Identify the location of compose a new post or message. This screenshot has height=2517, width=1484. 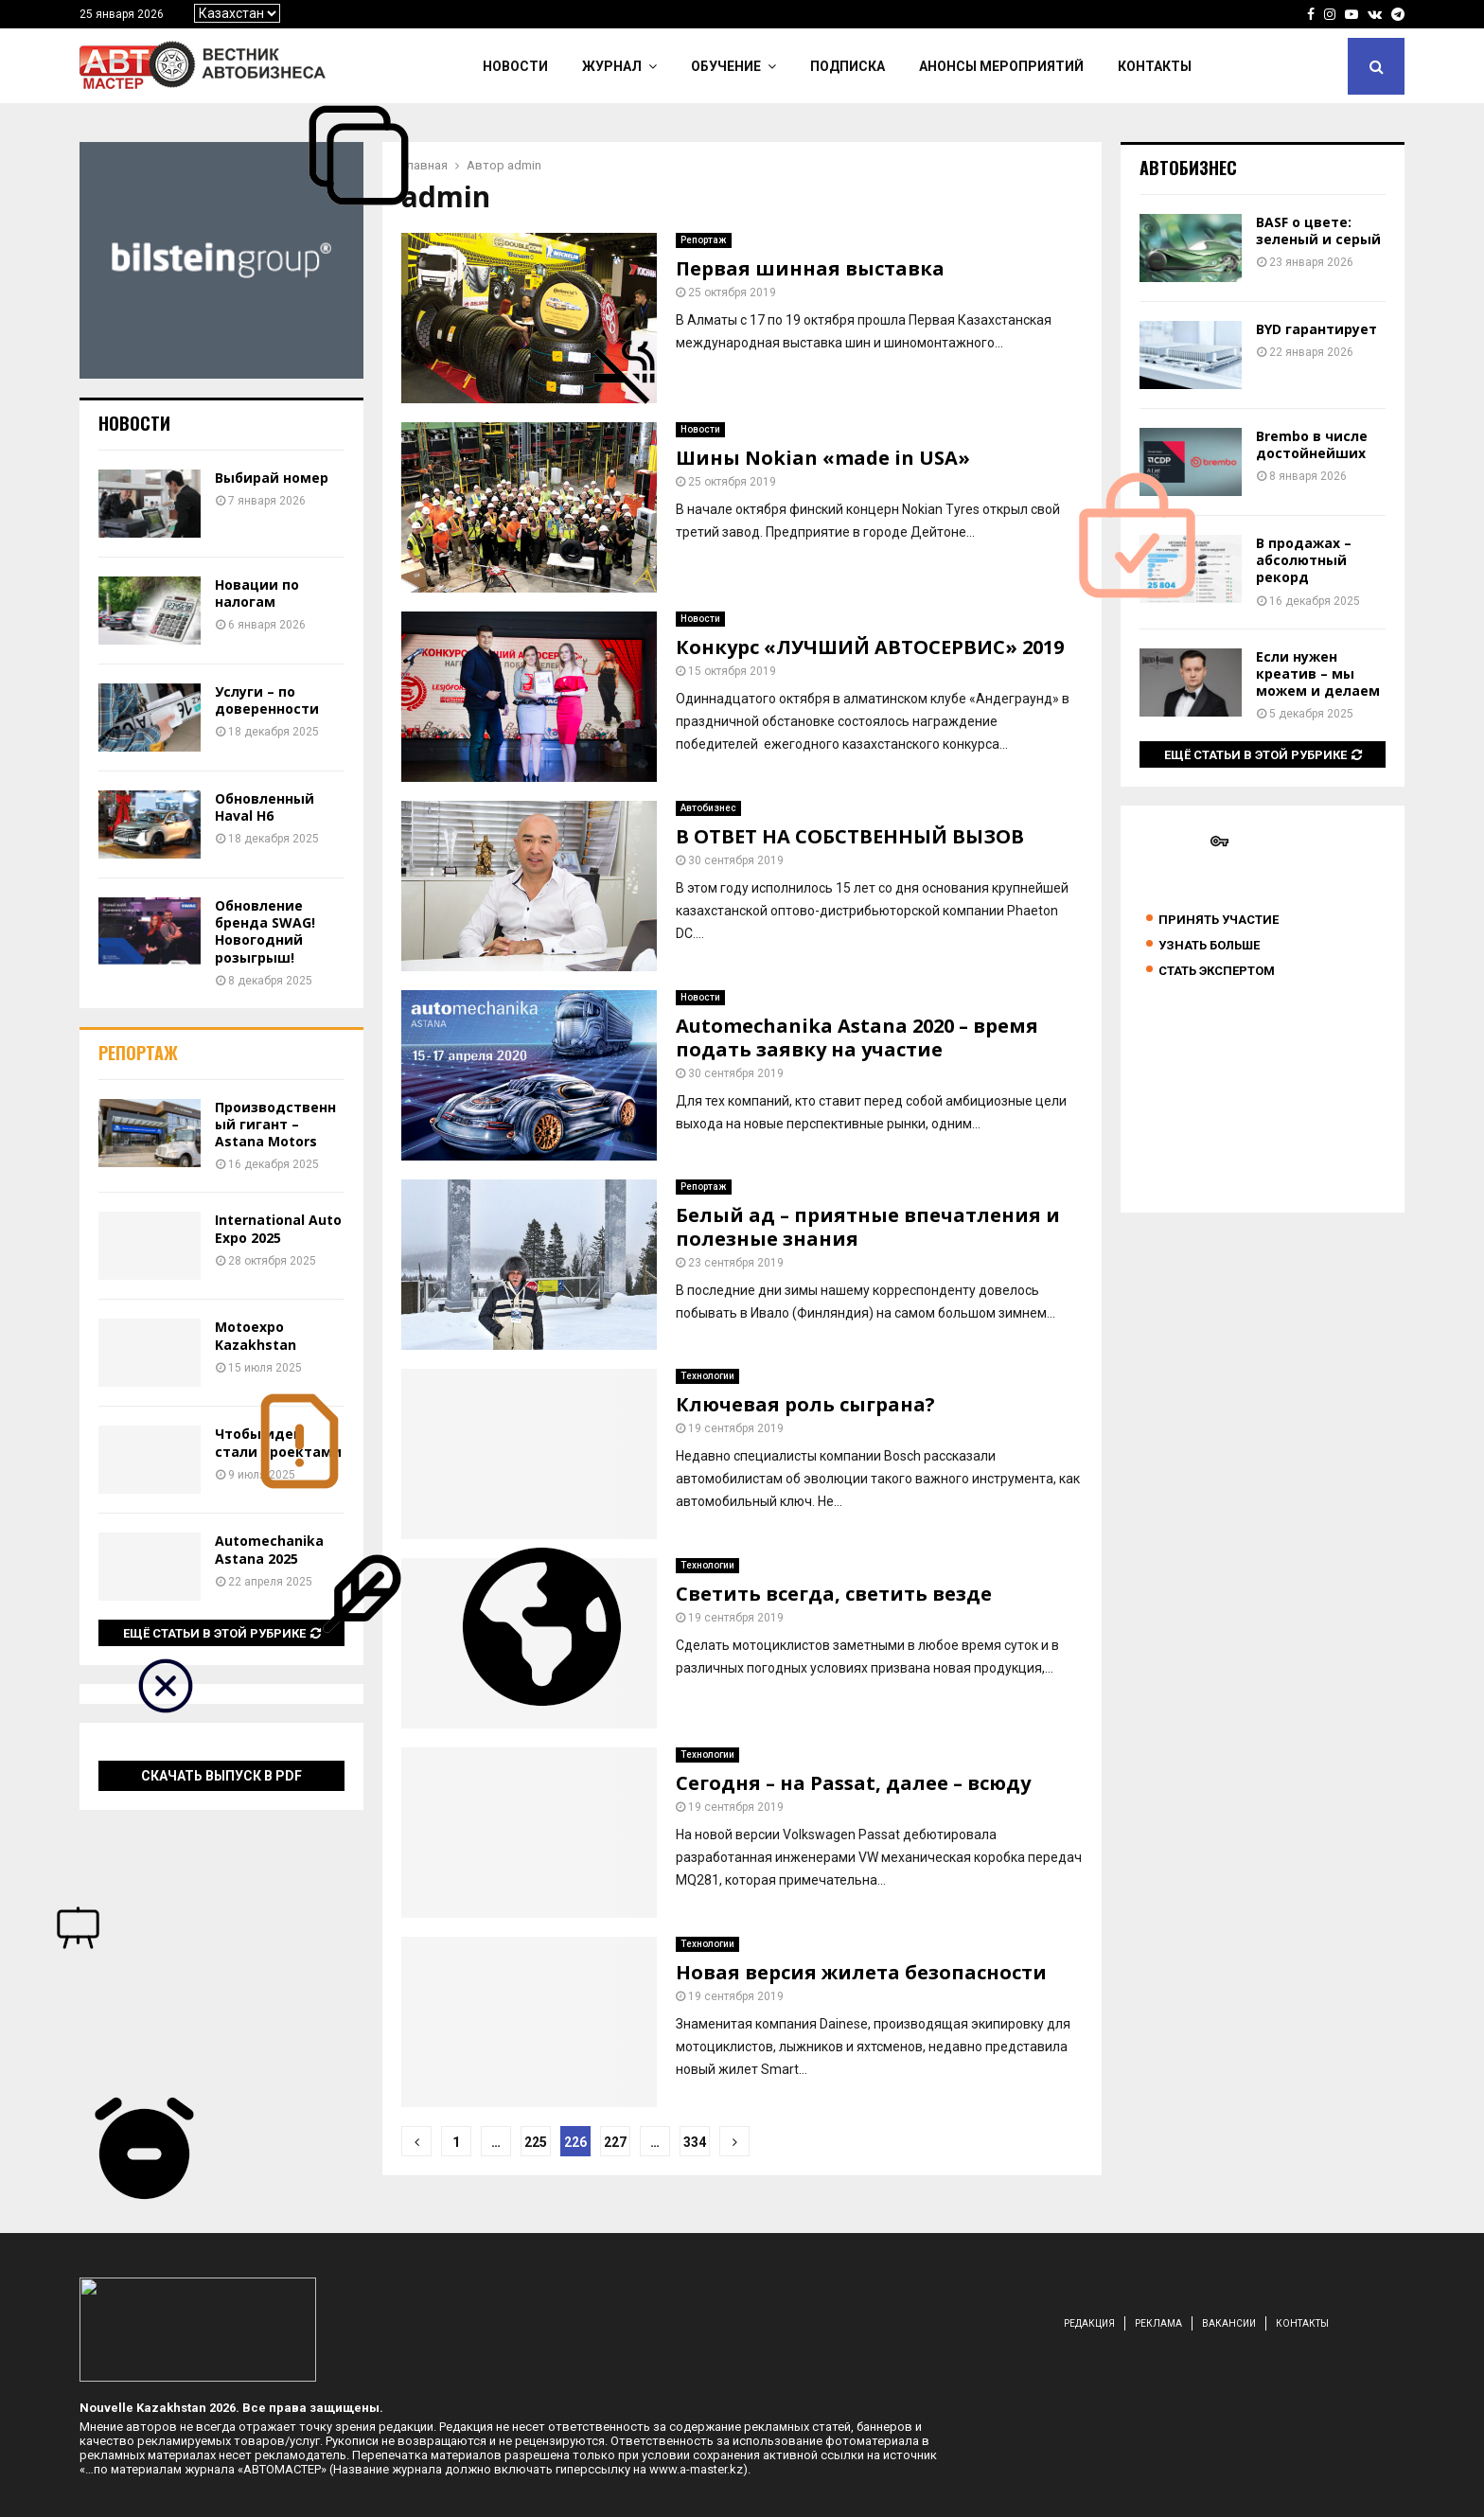
(361, 1595).